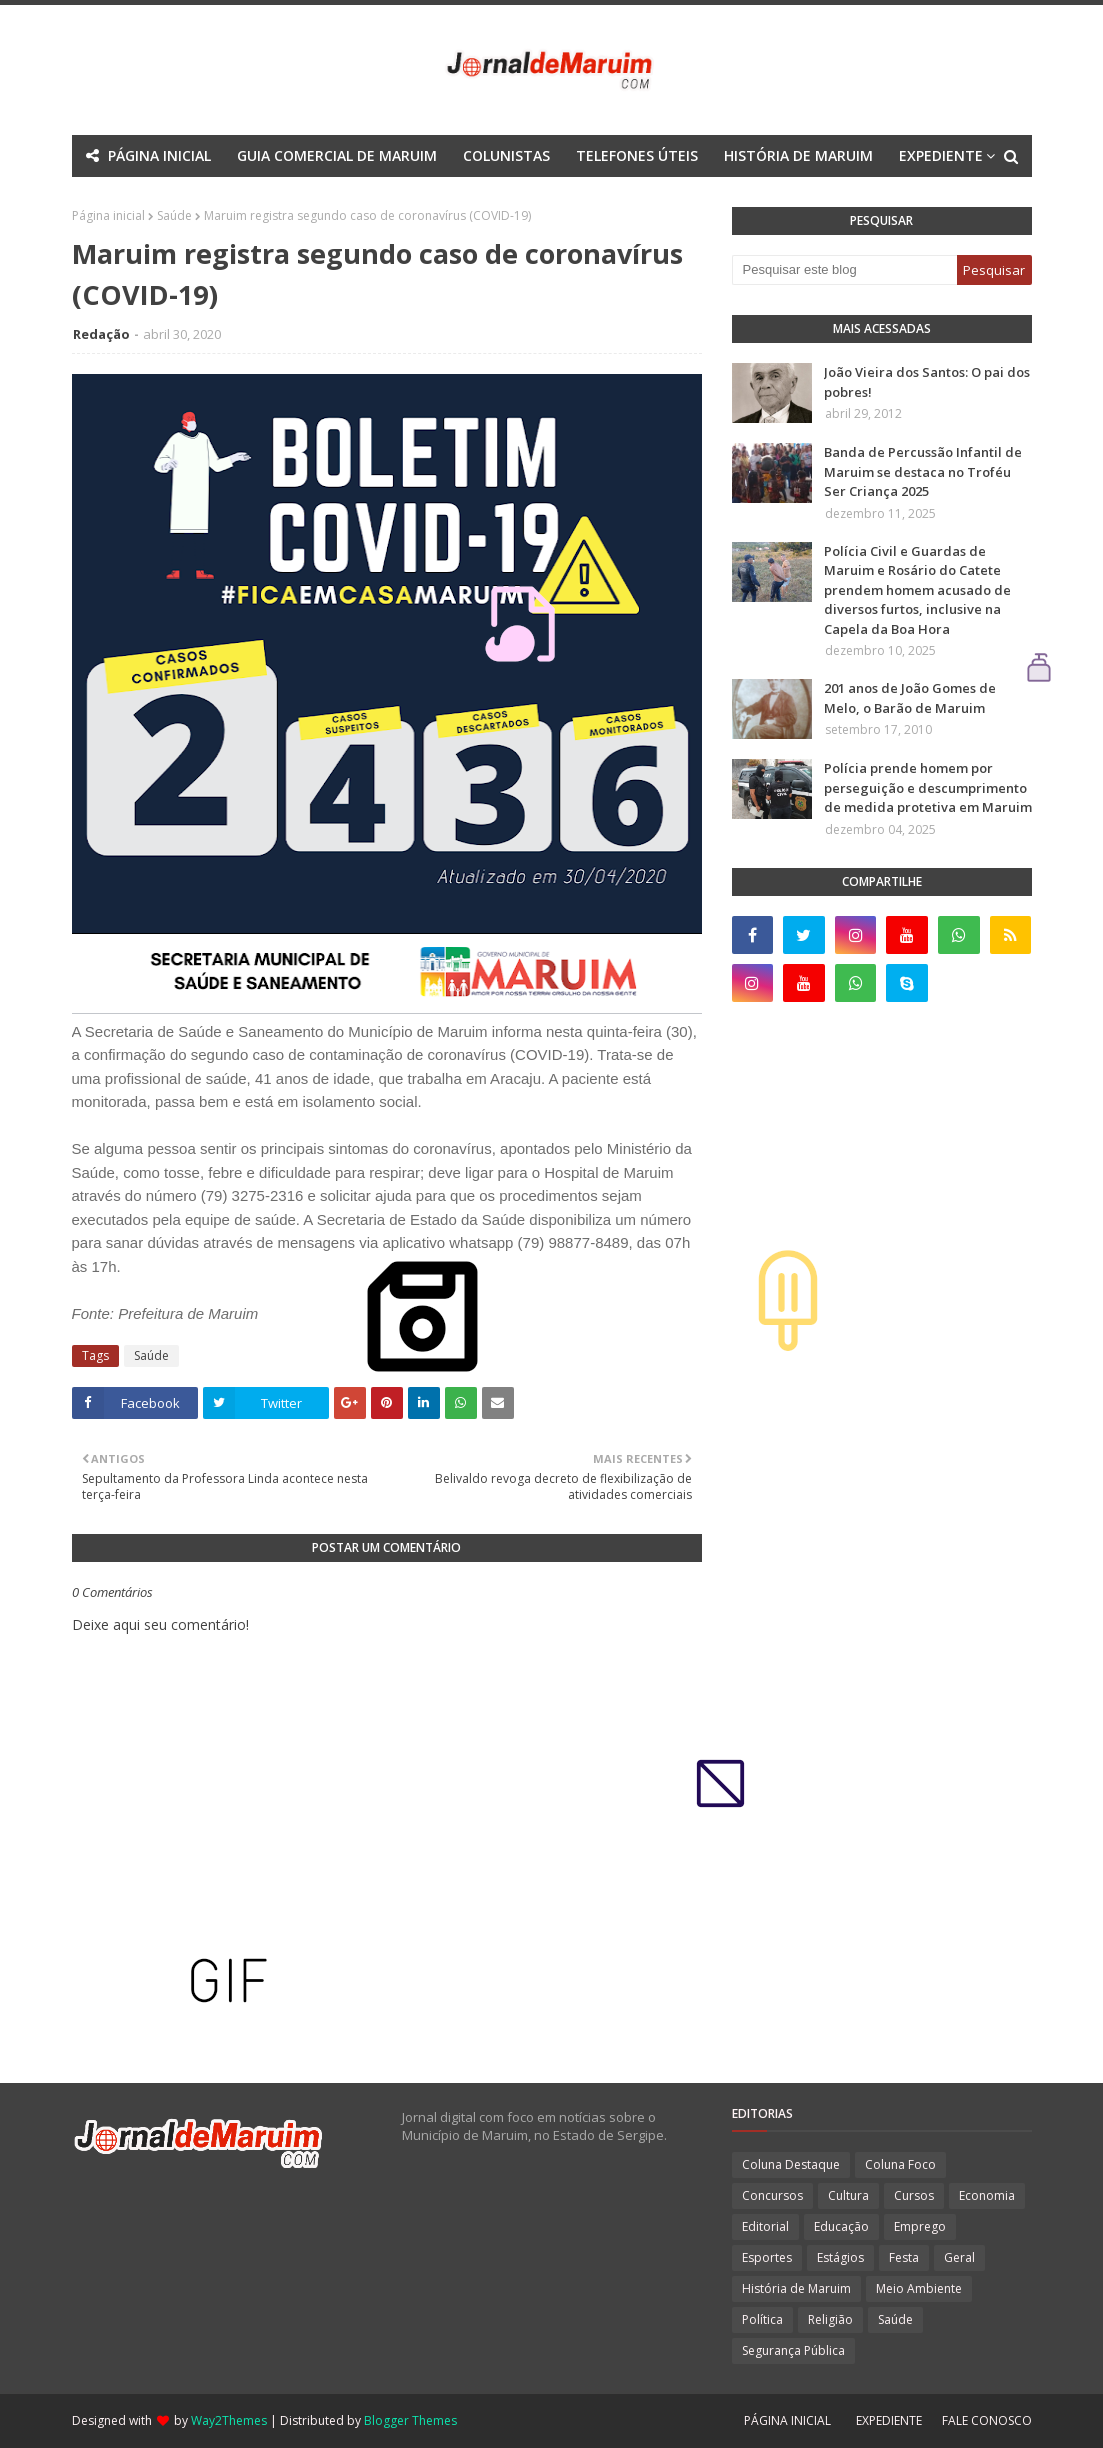 The width and height of the screenshot is (1103, 2448). What do you see at coordinates (422, 1316) in the screenshot?
I see `save current file or document` at bounding box center [422, 1316].